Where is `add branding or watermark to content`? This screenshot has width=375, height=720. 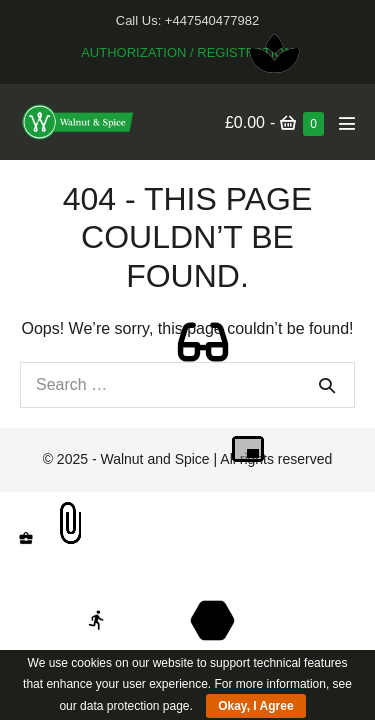
add branding or watermark to content is located at coordinates (248, 449).